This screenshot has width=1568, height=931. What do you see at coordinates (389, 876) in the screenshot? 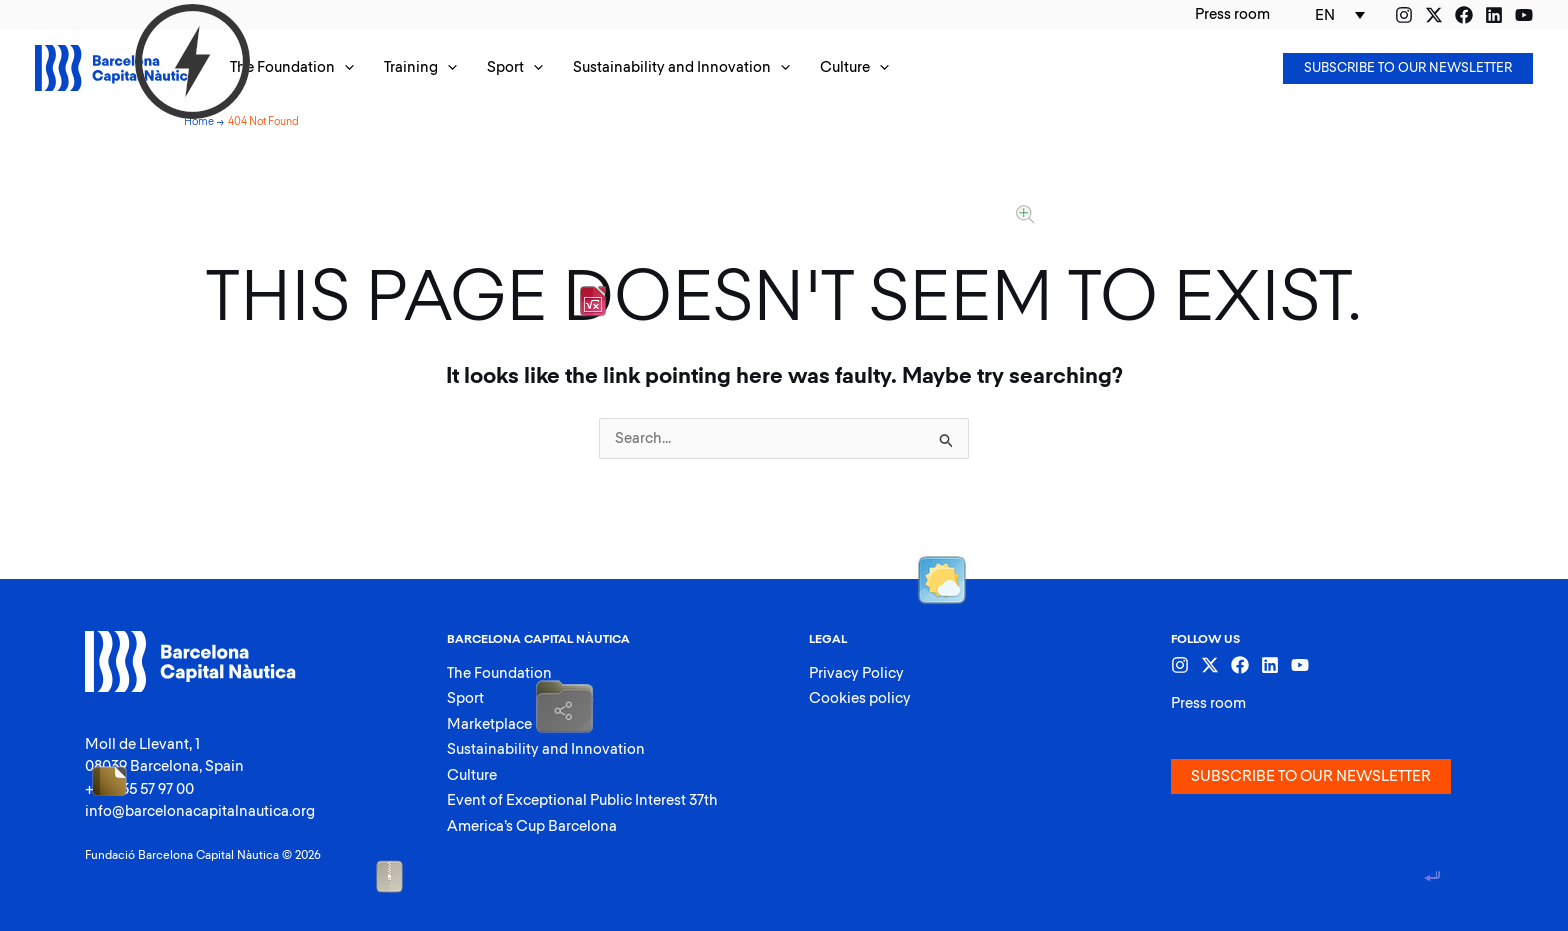
I see `open engrampa archive manager` at bounding box center [389, 876].